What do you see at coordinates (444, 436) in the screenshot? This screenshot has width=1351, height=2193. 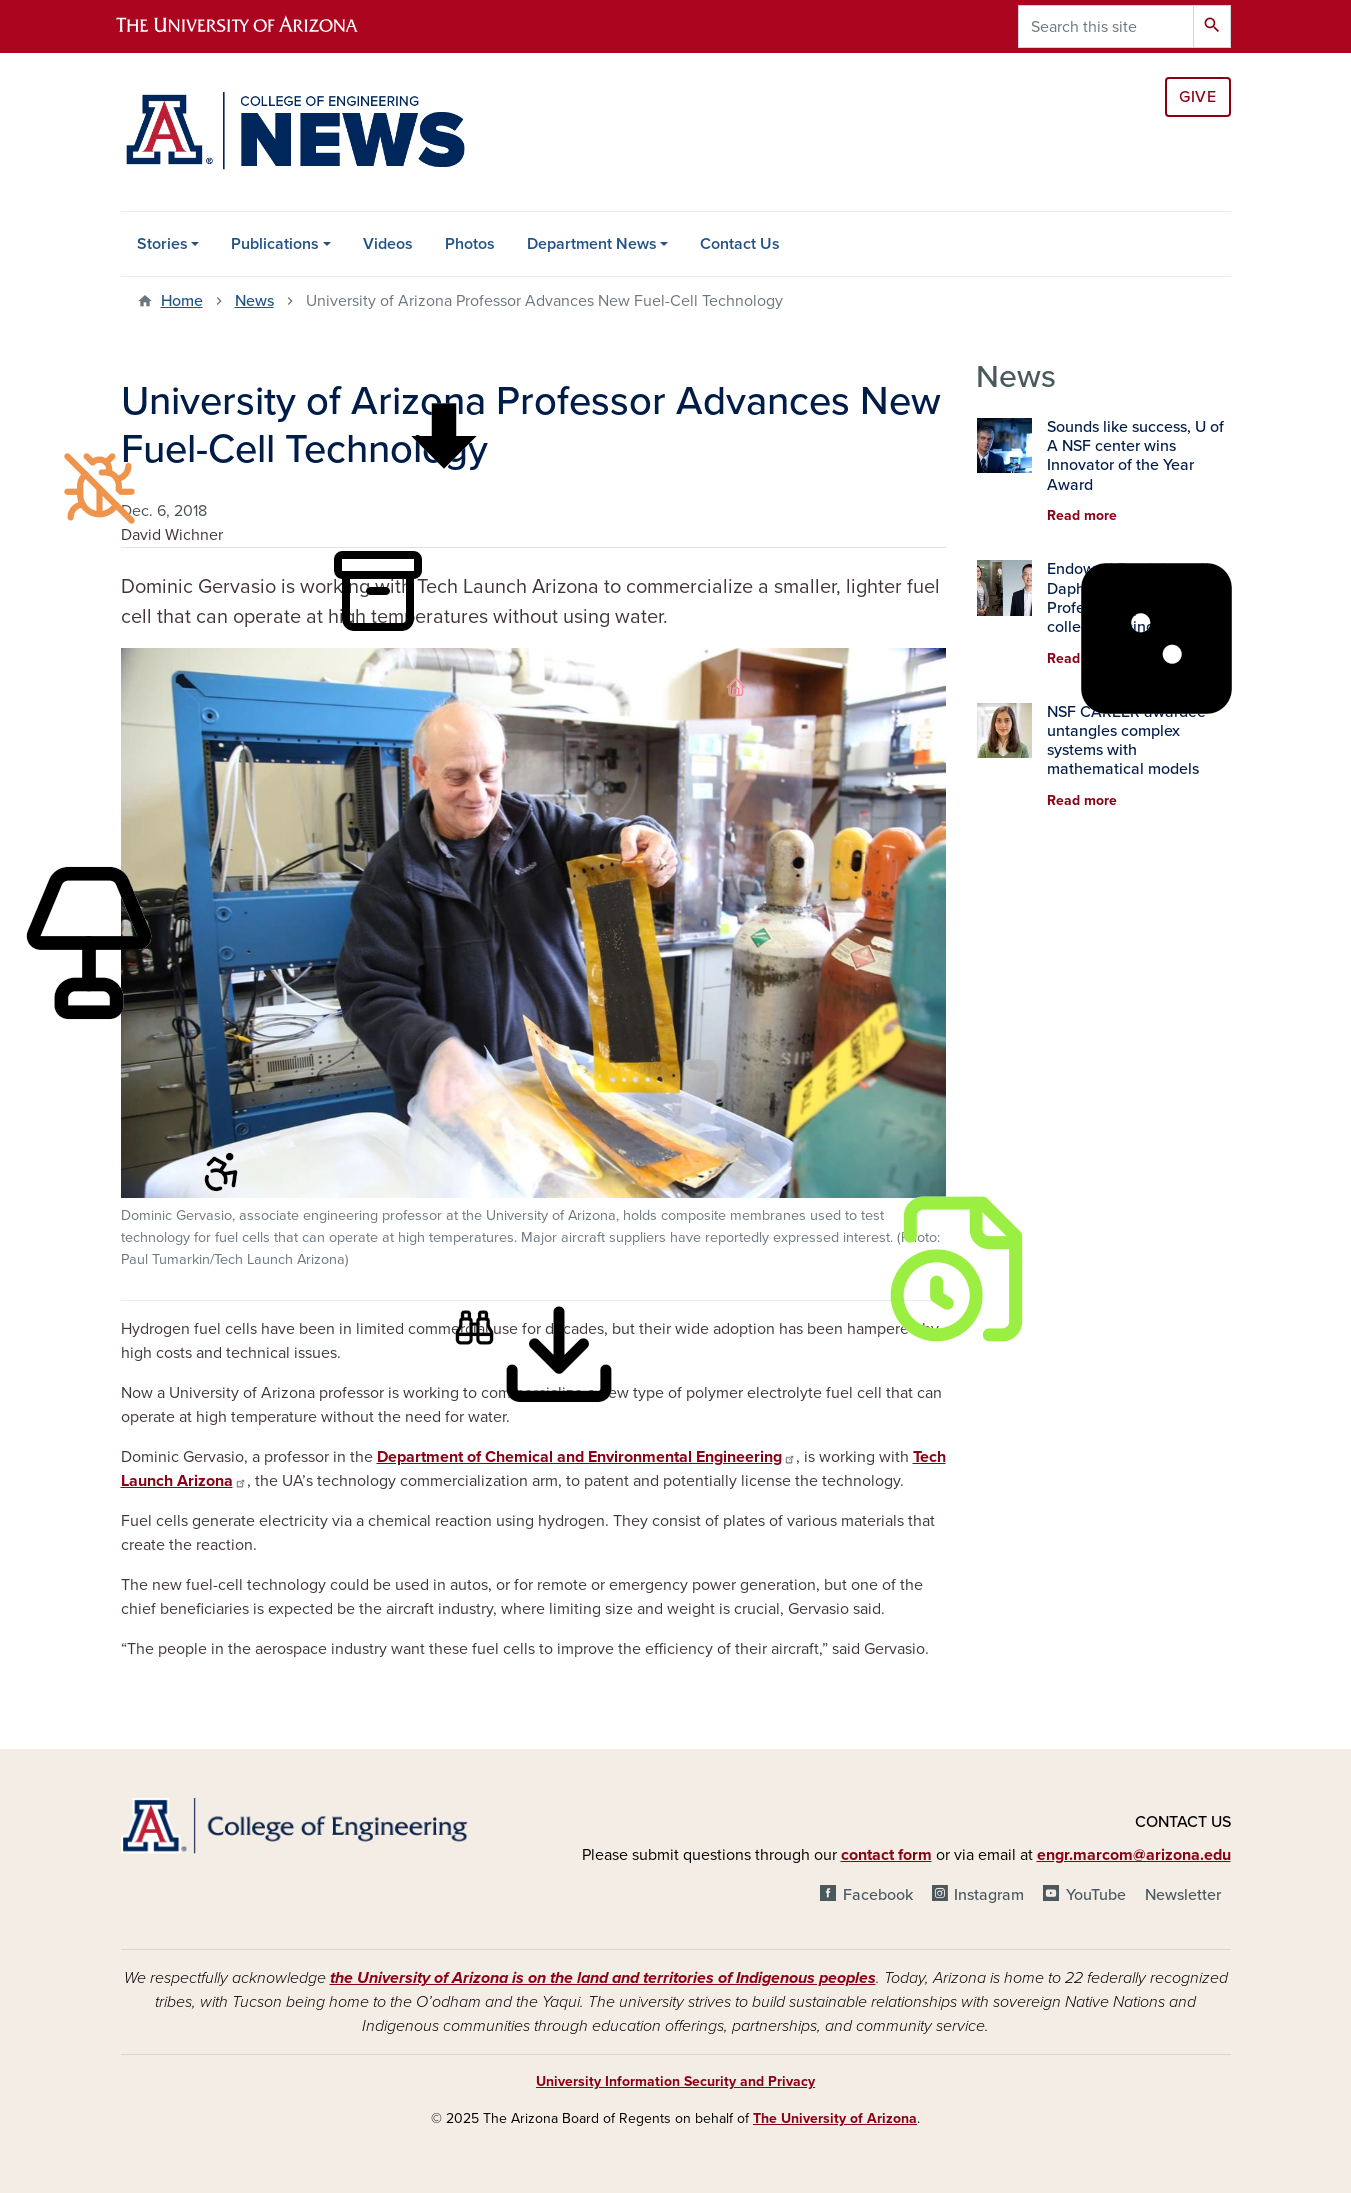 I see `download a file or content` at bounding box center [444, 436].